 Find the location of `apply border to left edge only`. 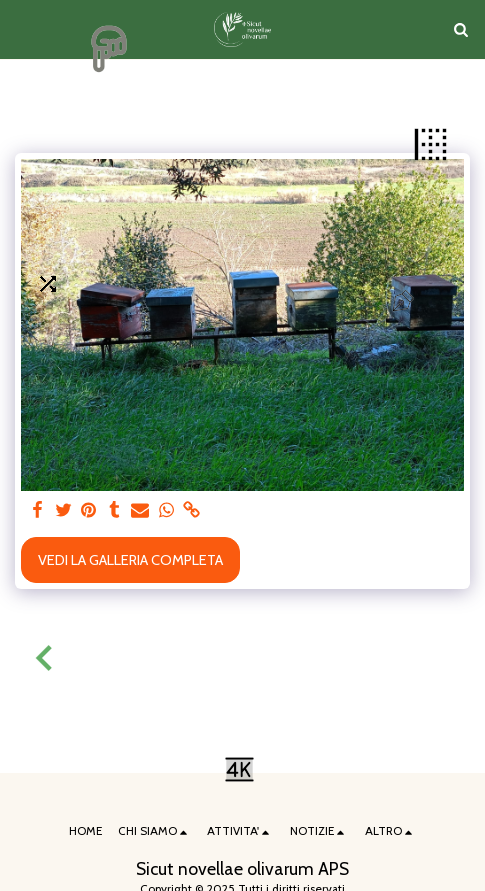

apply border to left edge only is located at coordinates (430, 144).